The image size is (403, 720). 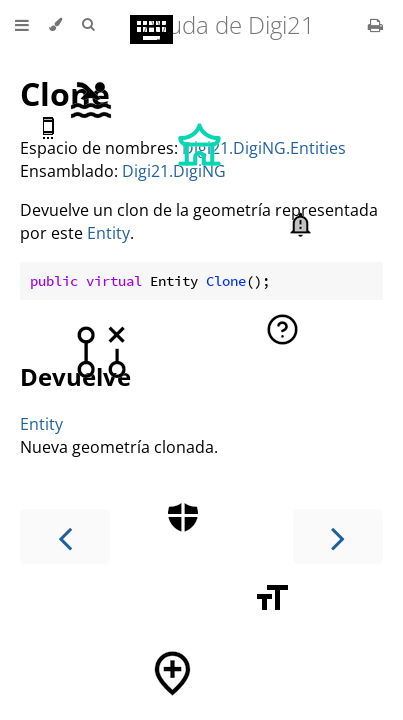 I want to click on open the on-screen keyboard, so click(x=151, y=29).